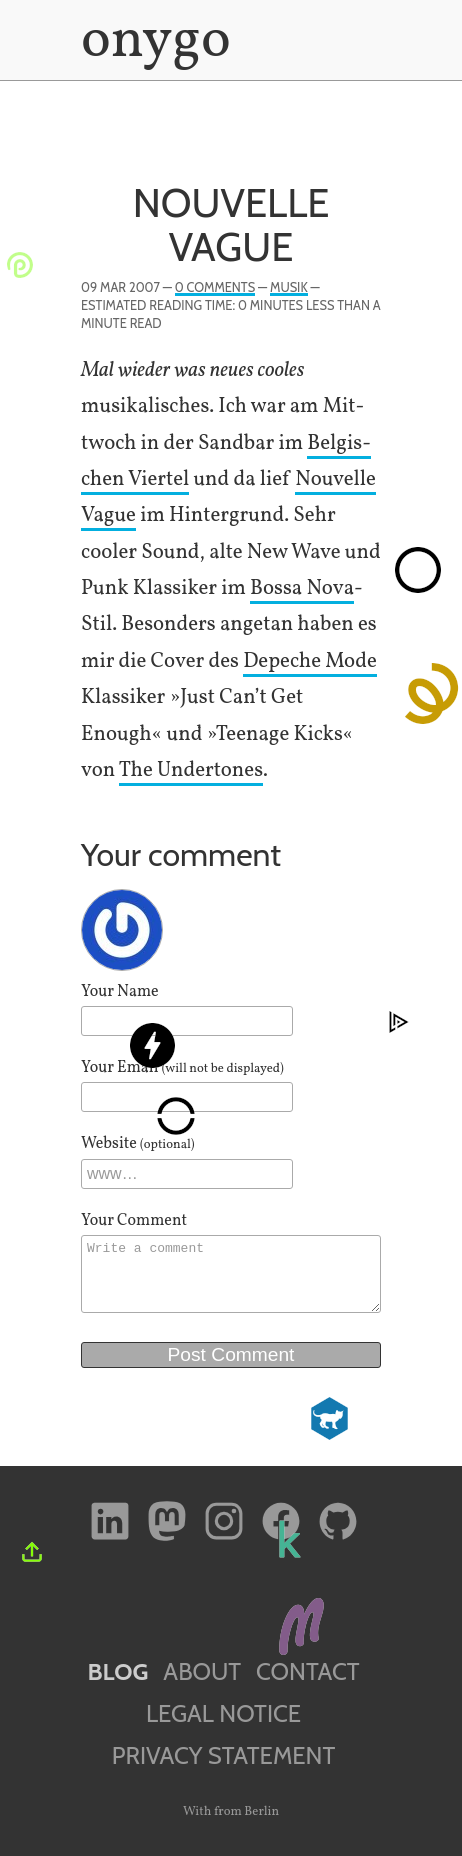  I want to click on processwire CMS logo, so click(20, 265).